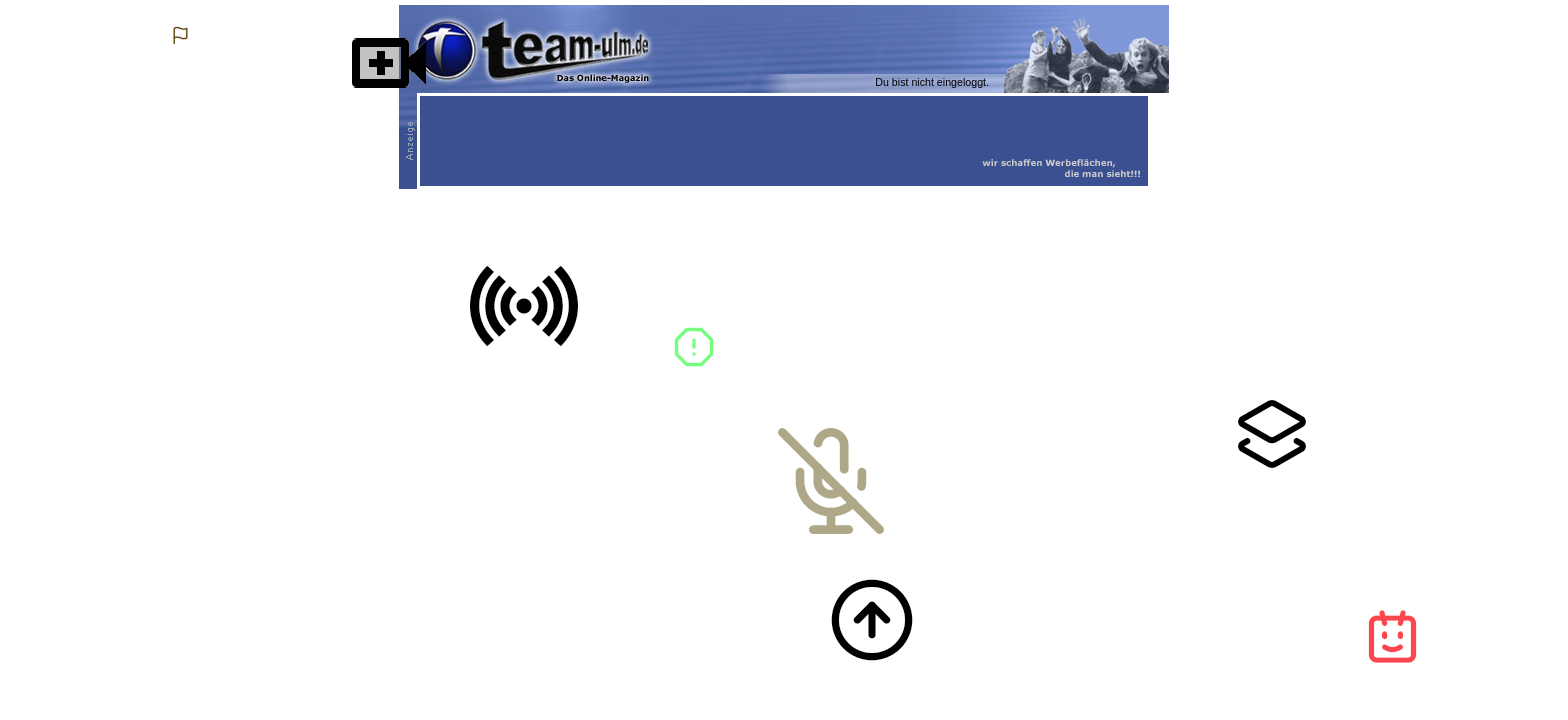 The image size is (1568, 720). Describe the element at coordinates (831, 481) in the screenshot. I see `mute your microphone` at that location.